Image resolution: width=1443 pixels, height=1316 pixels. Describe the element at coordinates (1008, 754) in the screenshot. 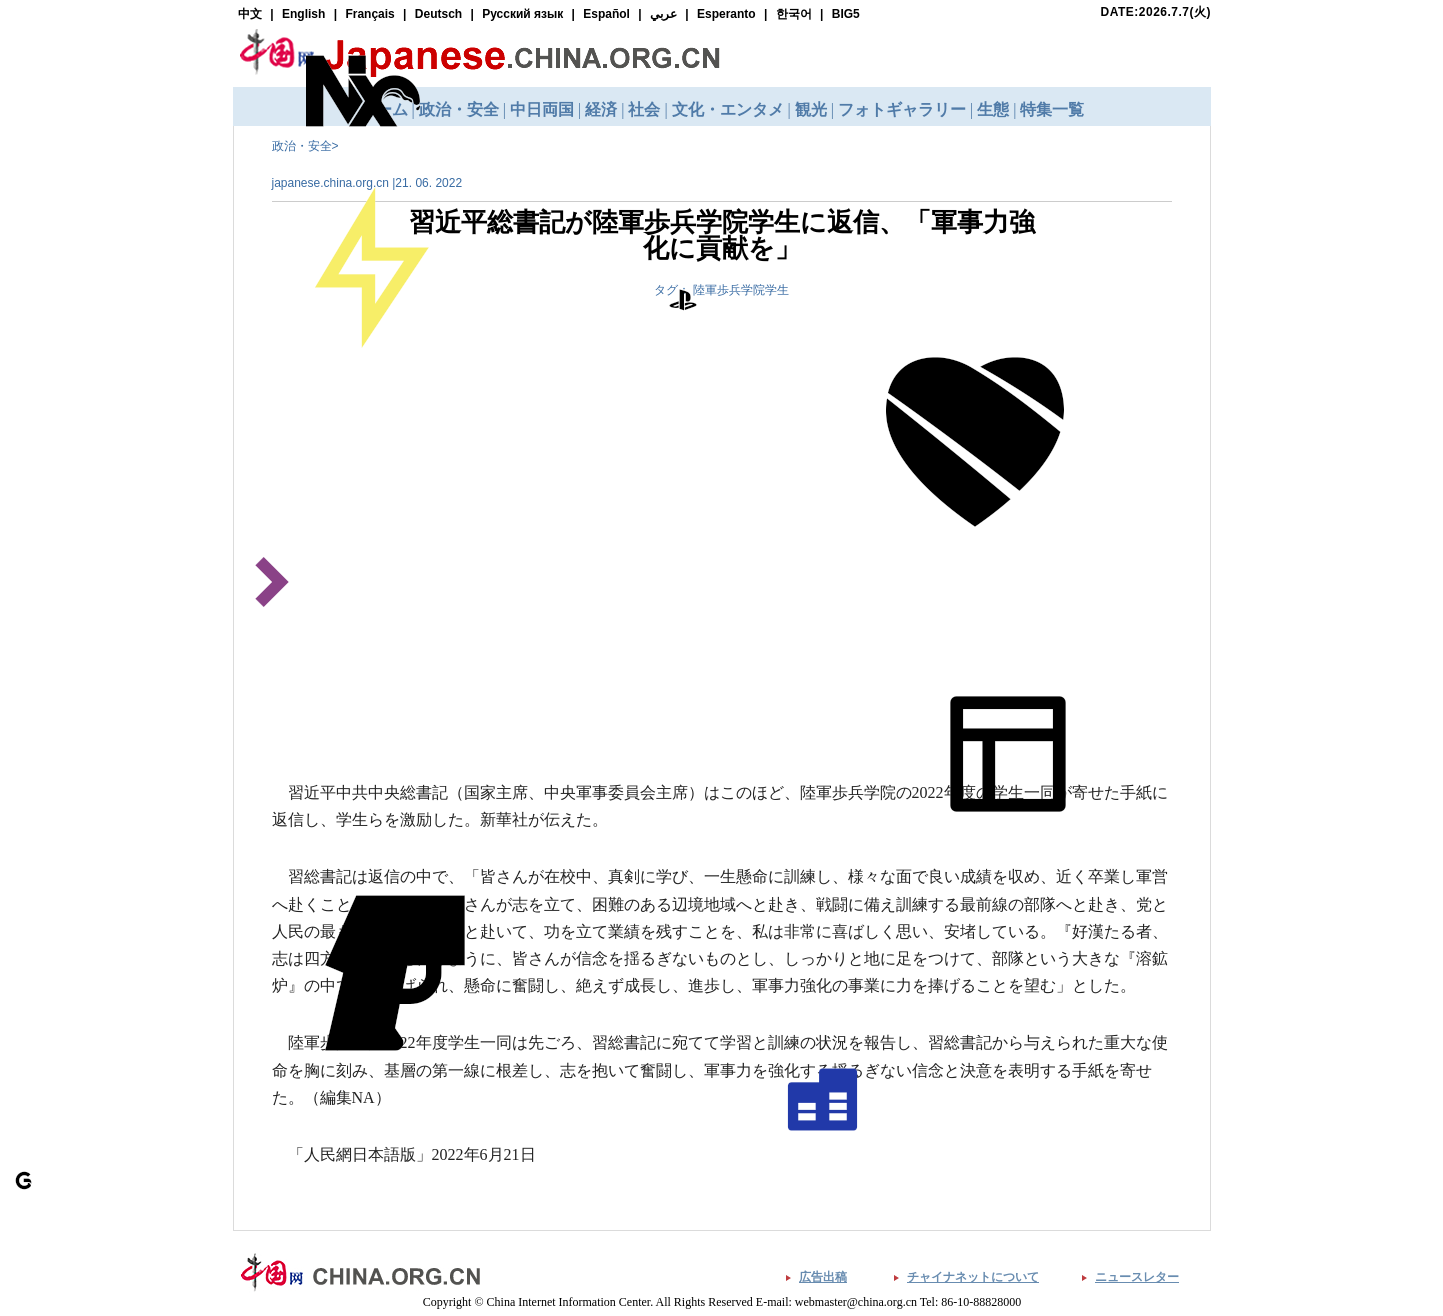

I see `switch to grid layout view` at that location.